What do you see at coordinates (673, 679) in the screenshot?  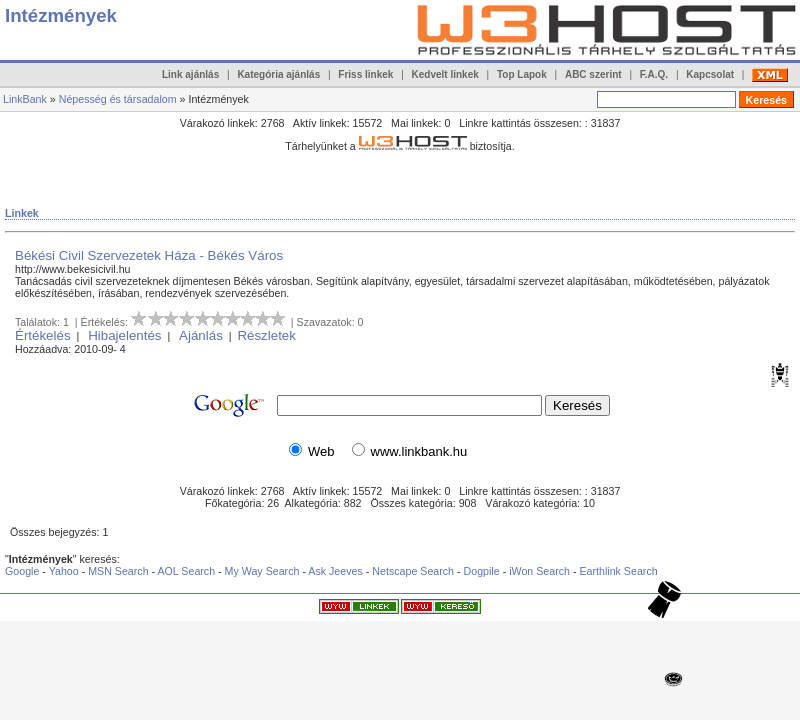 I see `view your premium currency balance` at bounding box center [673, 679].